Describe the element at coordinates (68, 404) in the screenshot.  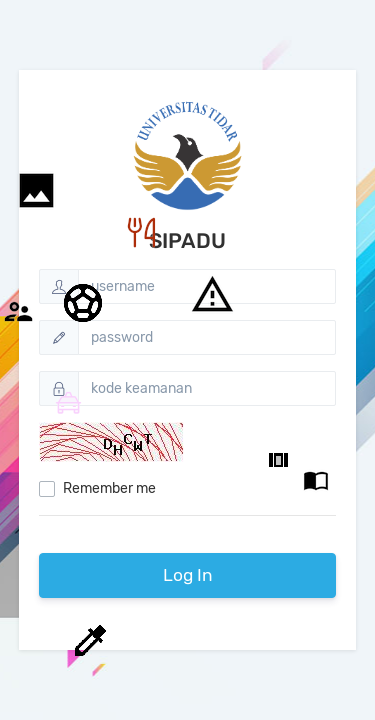
I see `request a taxi or ride service` at that location.